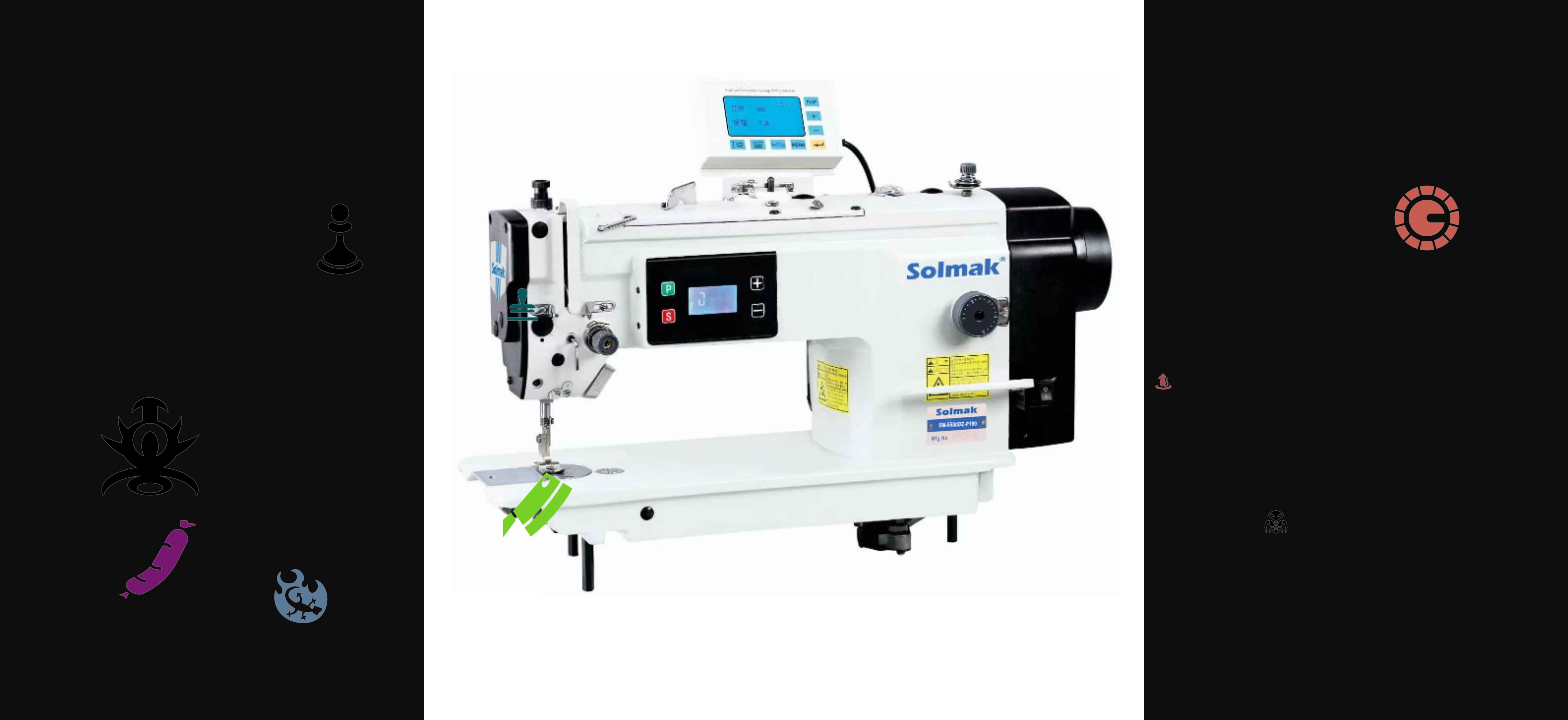 Image resolution: width=1568 pixels, height=720 pixels. Describe the element at coordinates (522, 304) in the screenshot. I see `apply a stamp or seal to a document` at that location.